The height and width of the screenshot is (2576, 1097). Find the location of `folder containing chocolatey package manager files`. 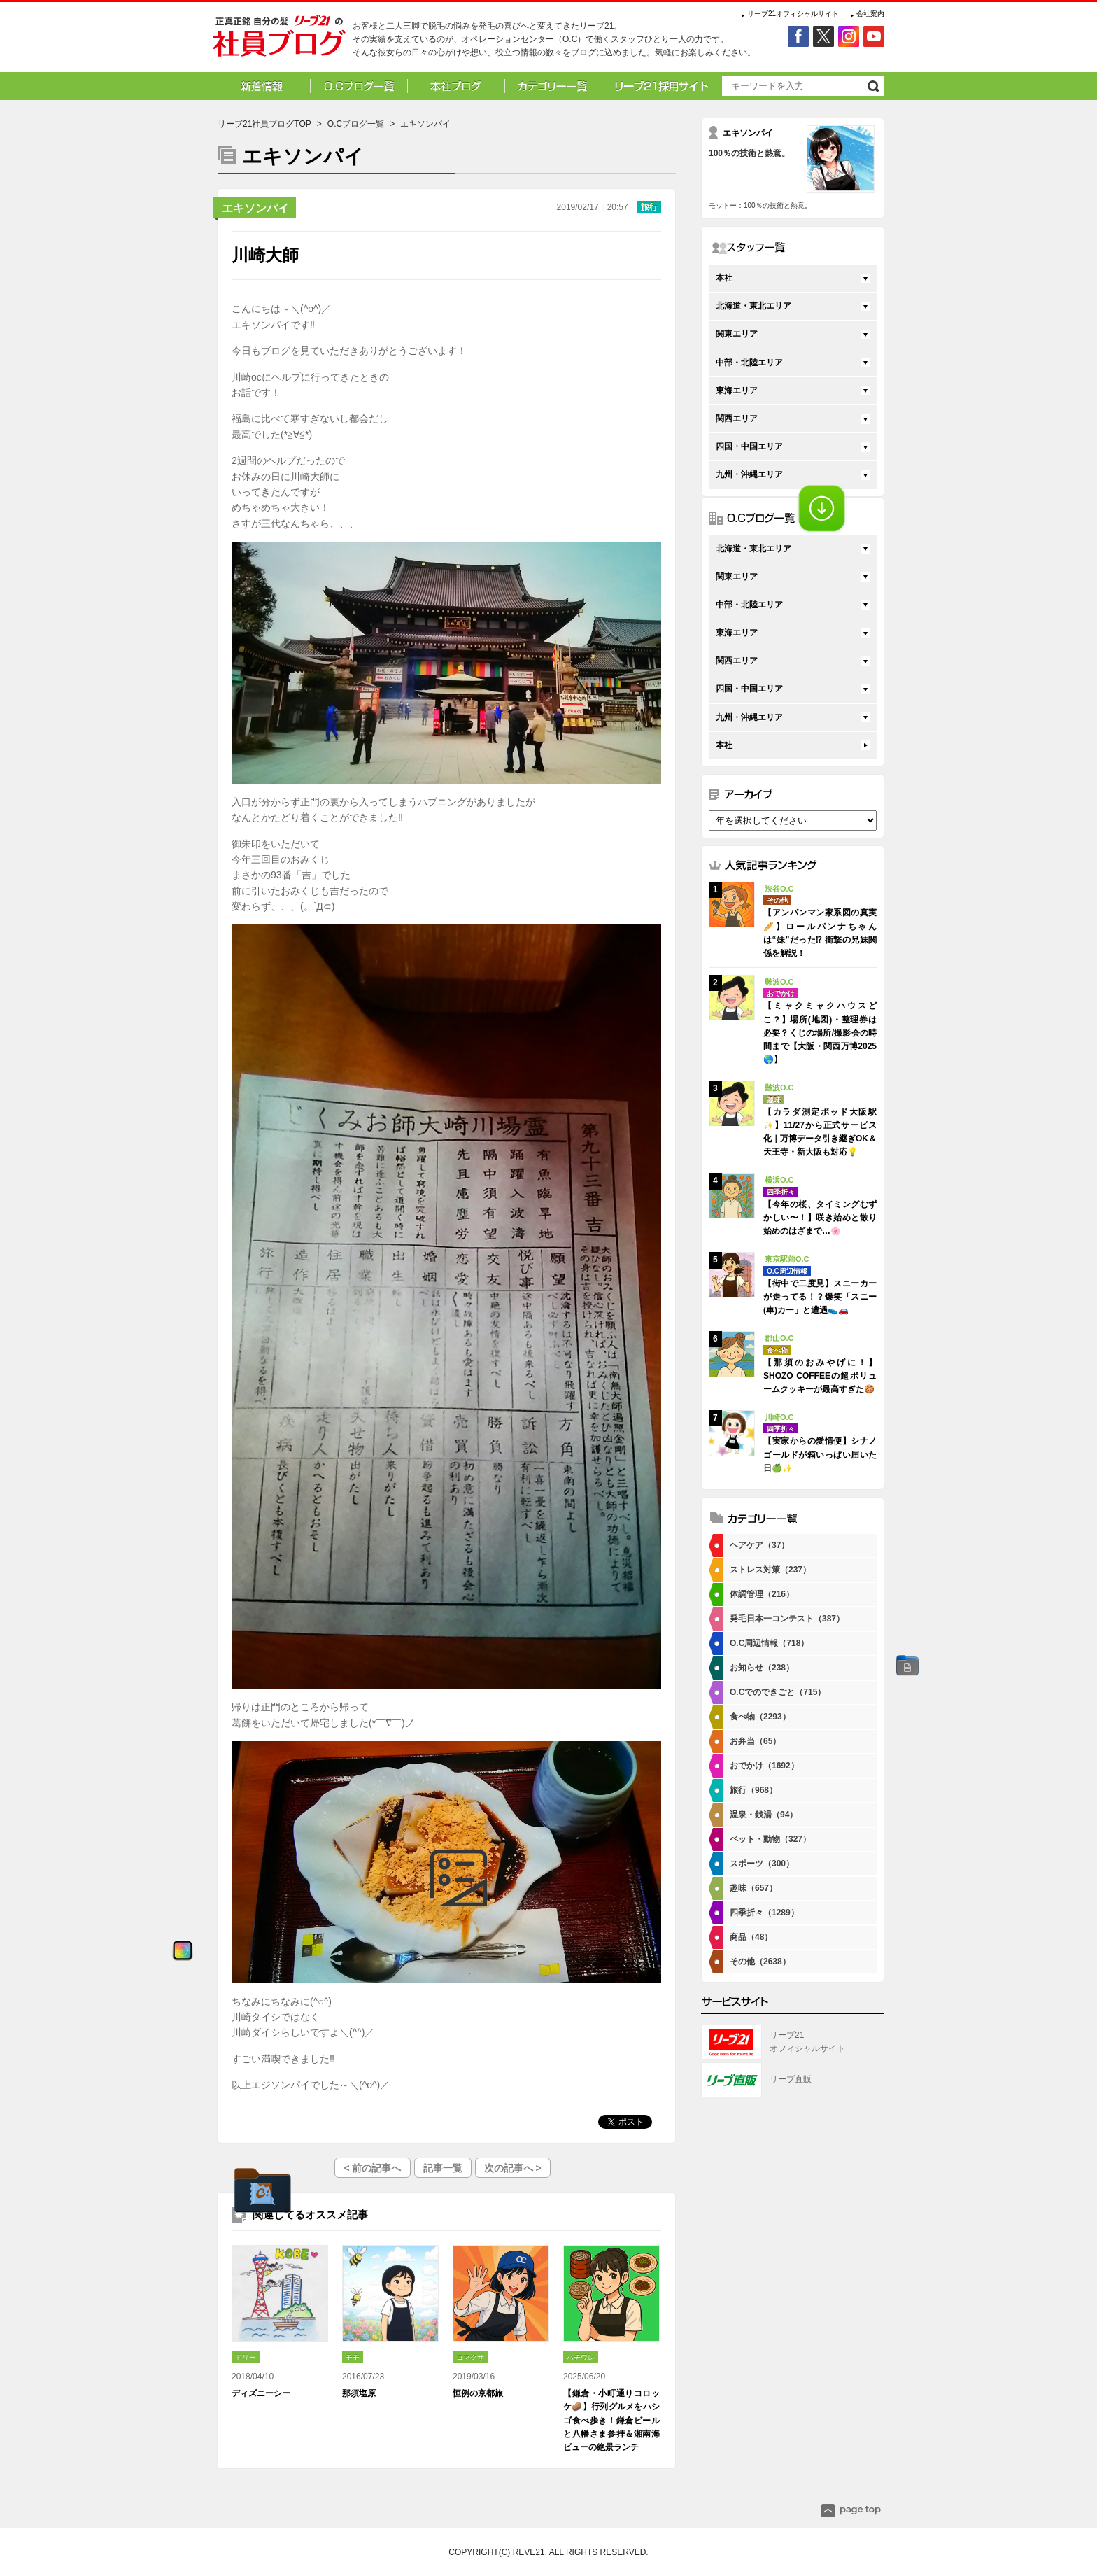

folder containing chocolatey package manager files is located at coordinates (262, 2192).